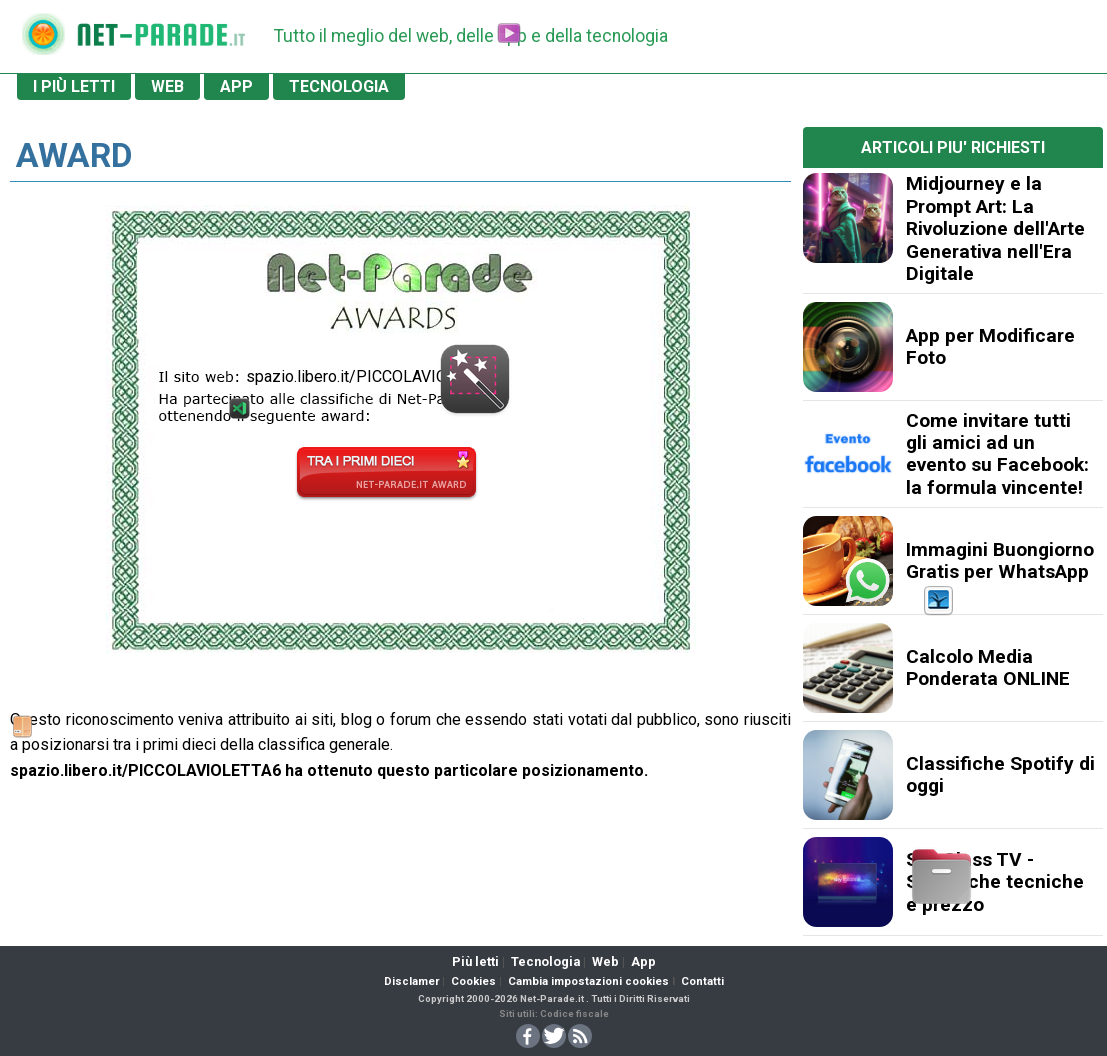 This screenshot has width=1107, height=1056. I want to click on open normcap screen capture tool, so click(475, 379).